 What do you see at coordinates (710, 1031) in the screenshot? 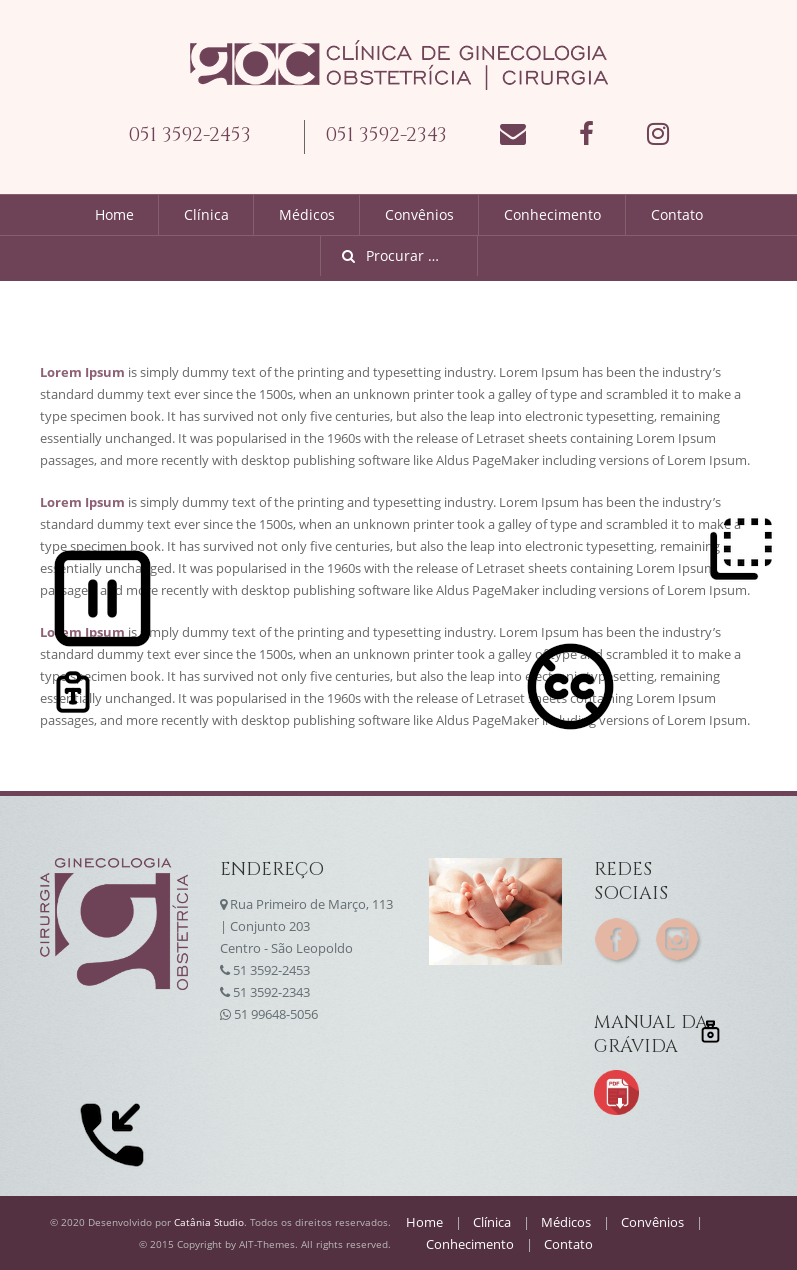
I see `browse perfume or fragrance products` at bounding box center [710, 1031].